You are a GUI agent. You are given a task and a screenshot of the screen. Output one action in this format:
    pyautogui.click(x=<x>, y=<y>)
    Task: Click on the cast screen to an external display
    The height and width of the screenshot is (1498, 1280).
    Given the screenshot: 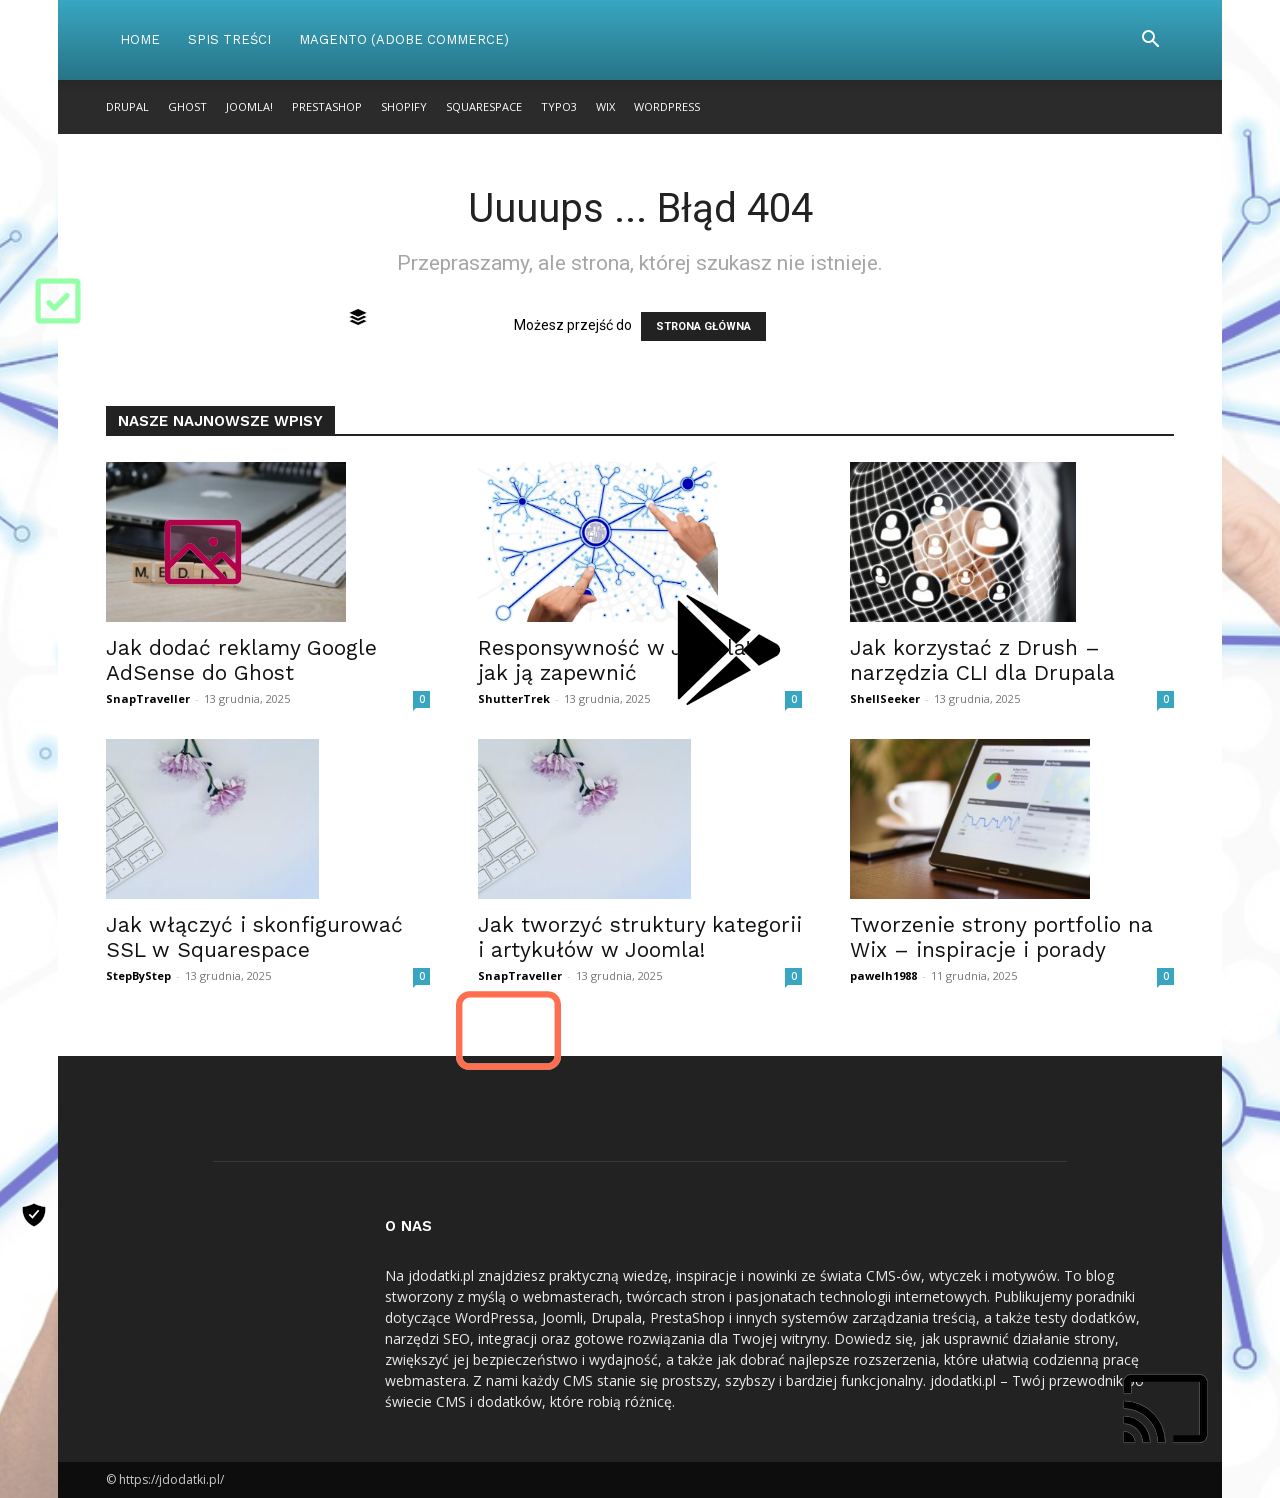 What is the action you would take?
    pyautogui.click(x=1165, y=1408)
    